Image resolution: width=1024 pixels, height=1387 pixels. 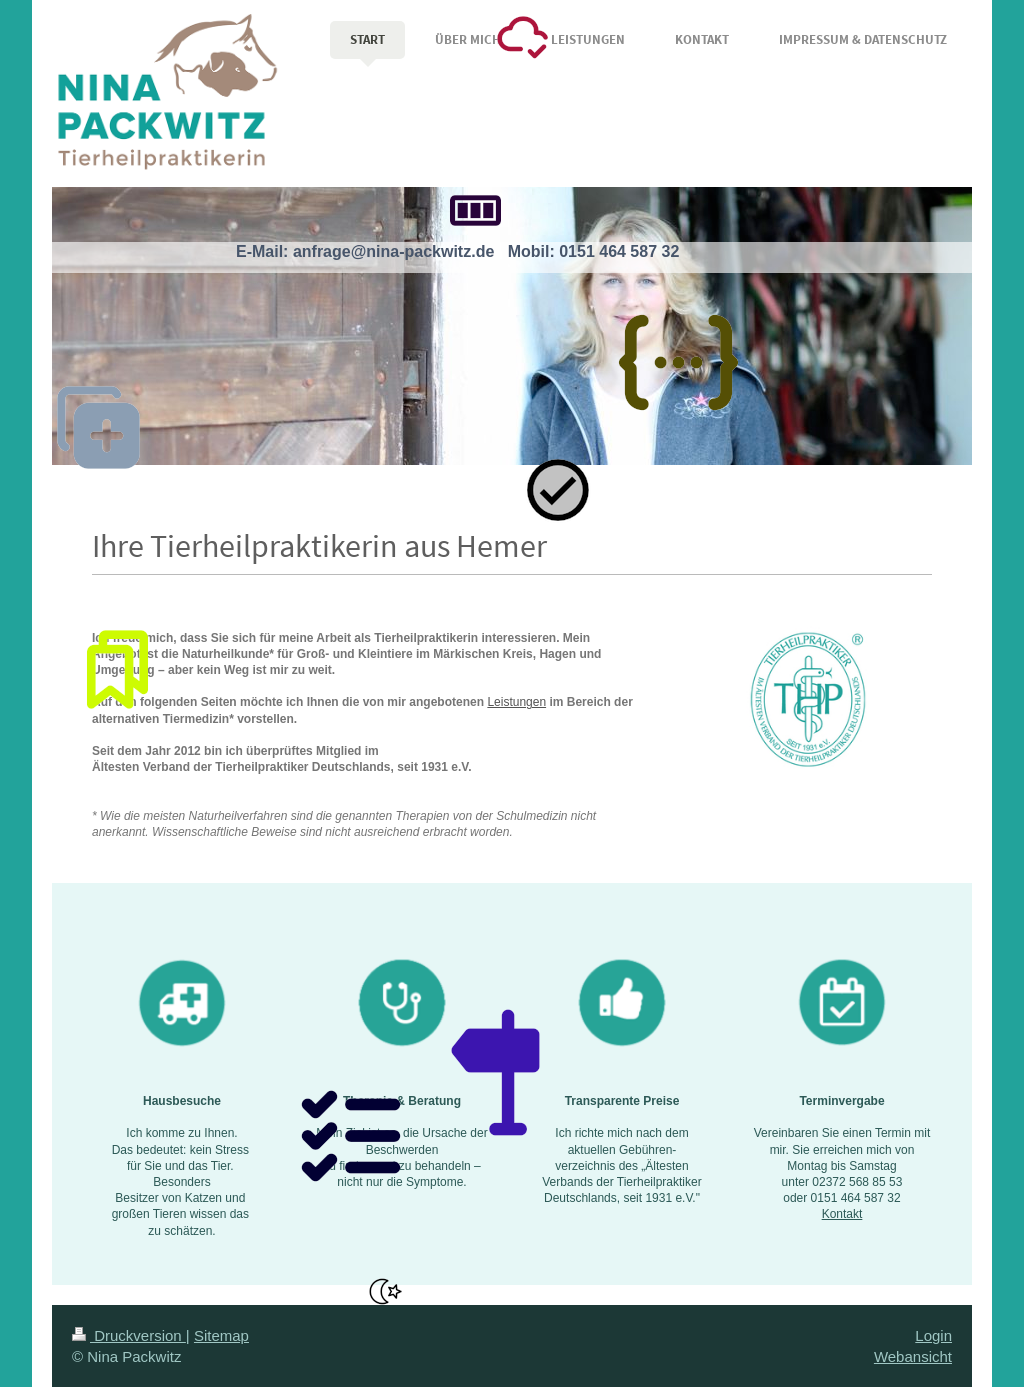 What do you see at coordinates (678, 362) in the screenshot?
I see `view code snippets or embedded content` at bounding box center [678, 362].